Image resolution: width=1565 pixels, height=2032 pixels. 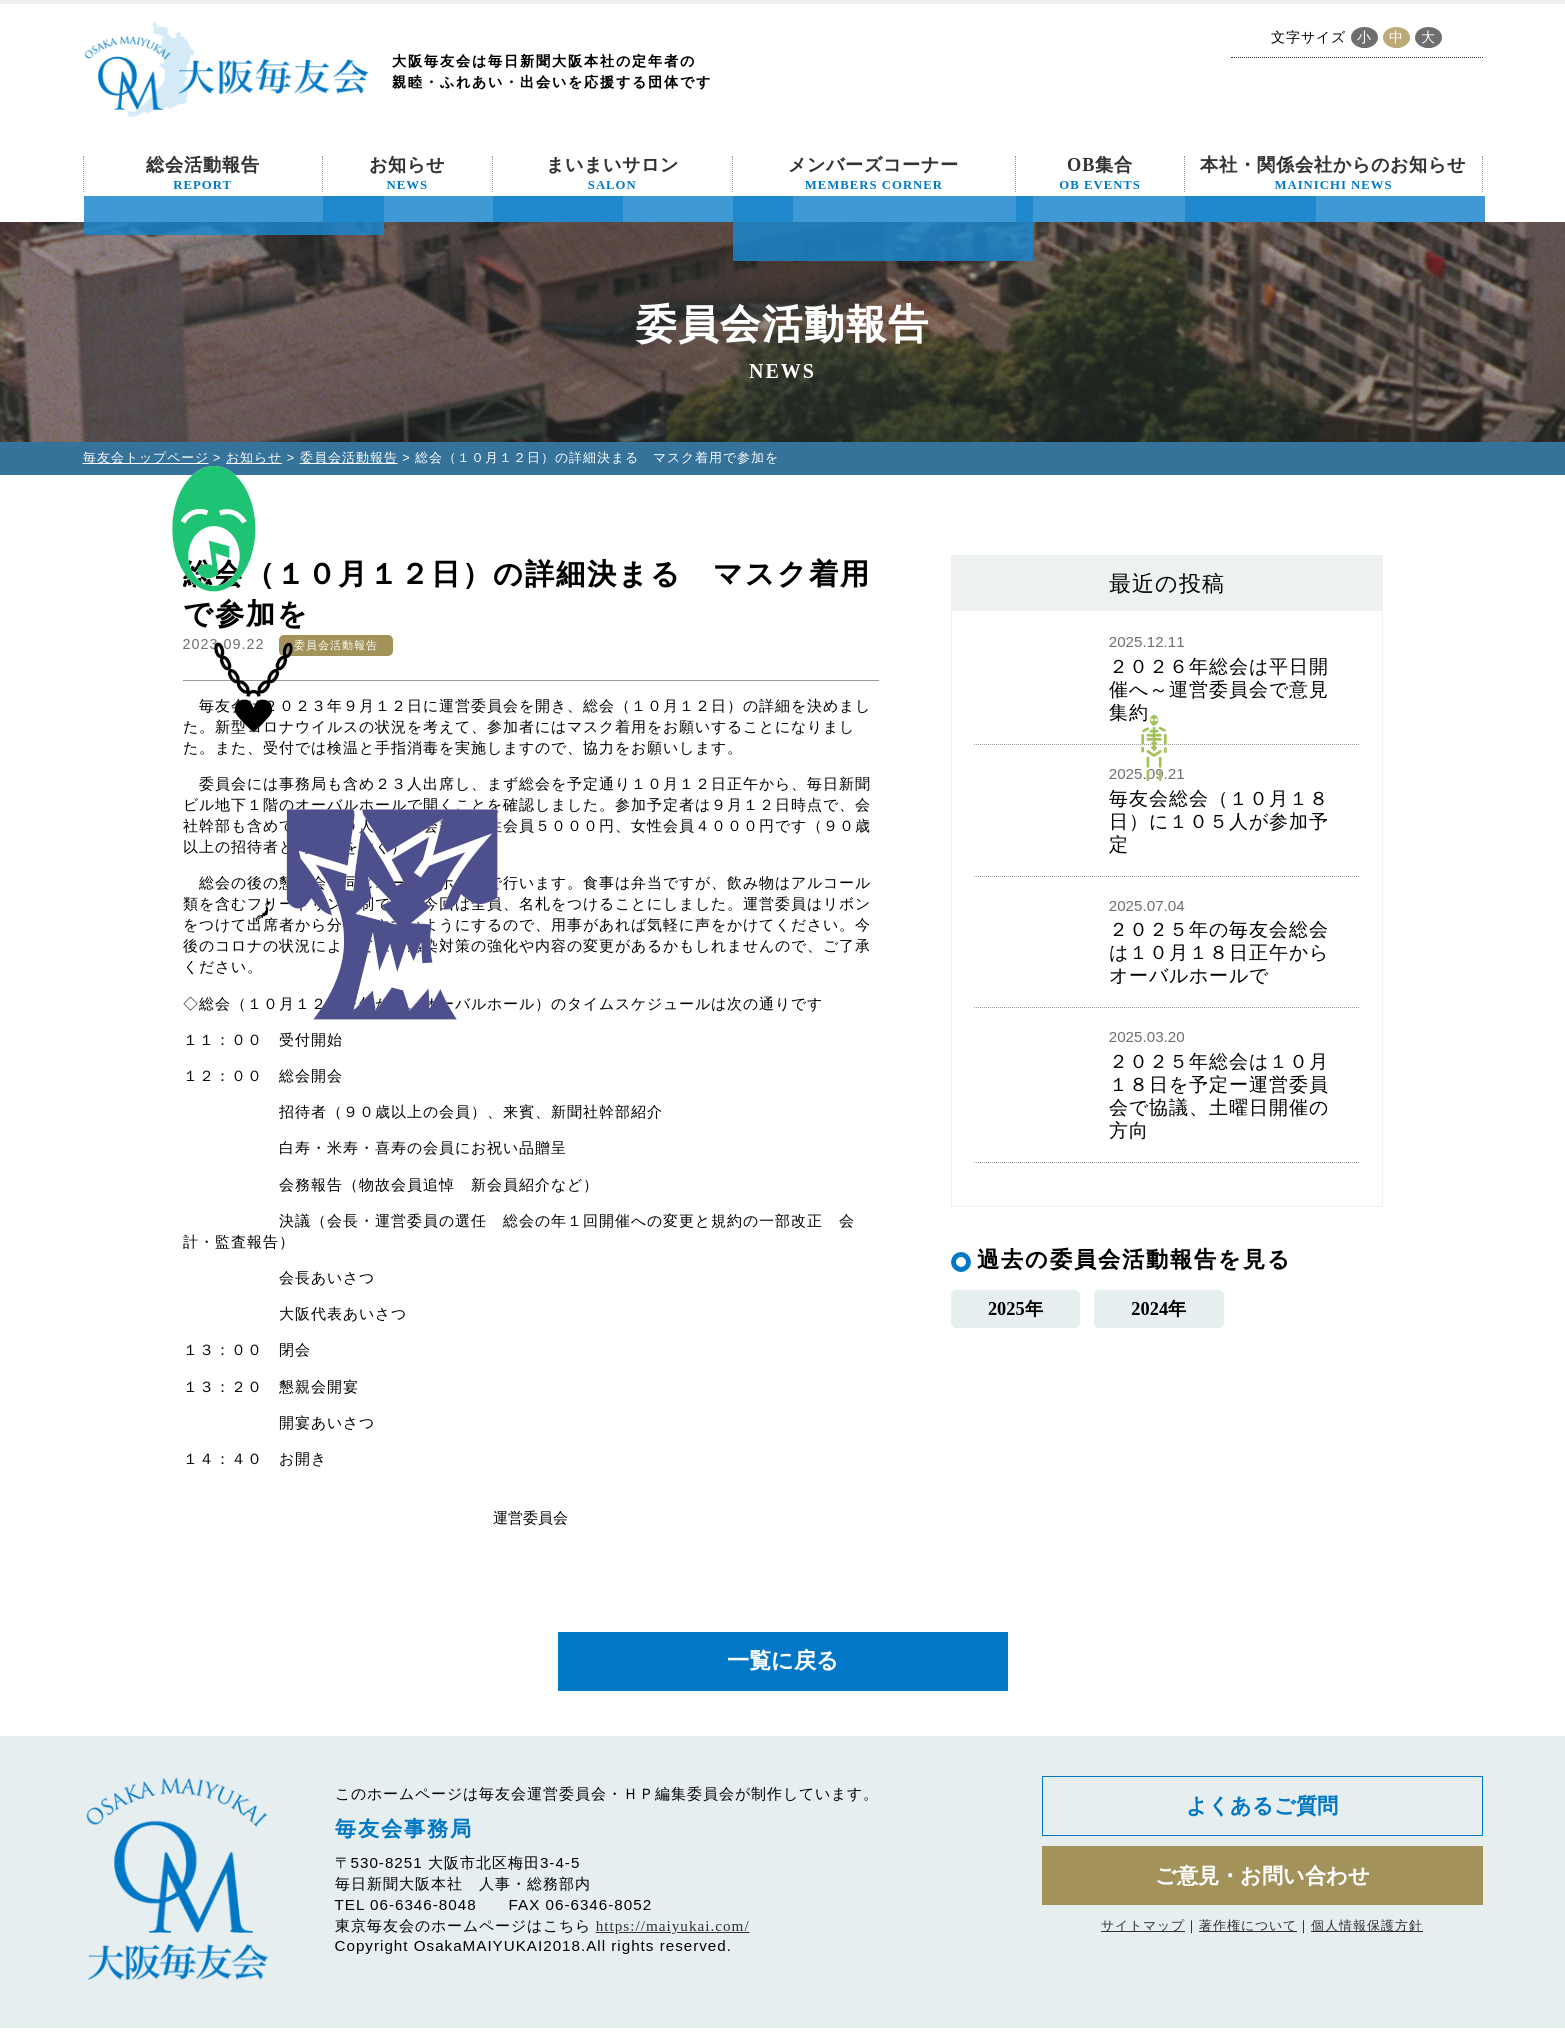 What do you see at coordinates (1154, 748) in the screenshot?
I see `indicates a skeleton or bone-related game element` at bounding box center [1154, 748].